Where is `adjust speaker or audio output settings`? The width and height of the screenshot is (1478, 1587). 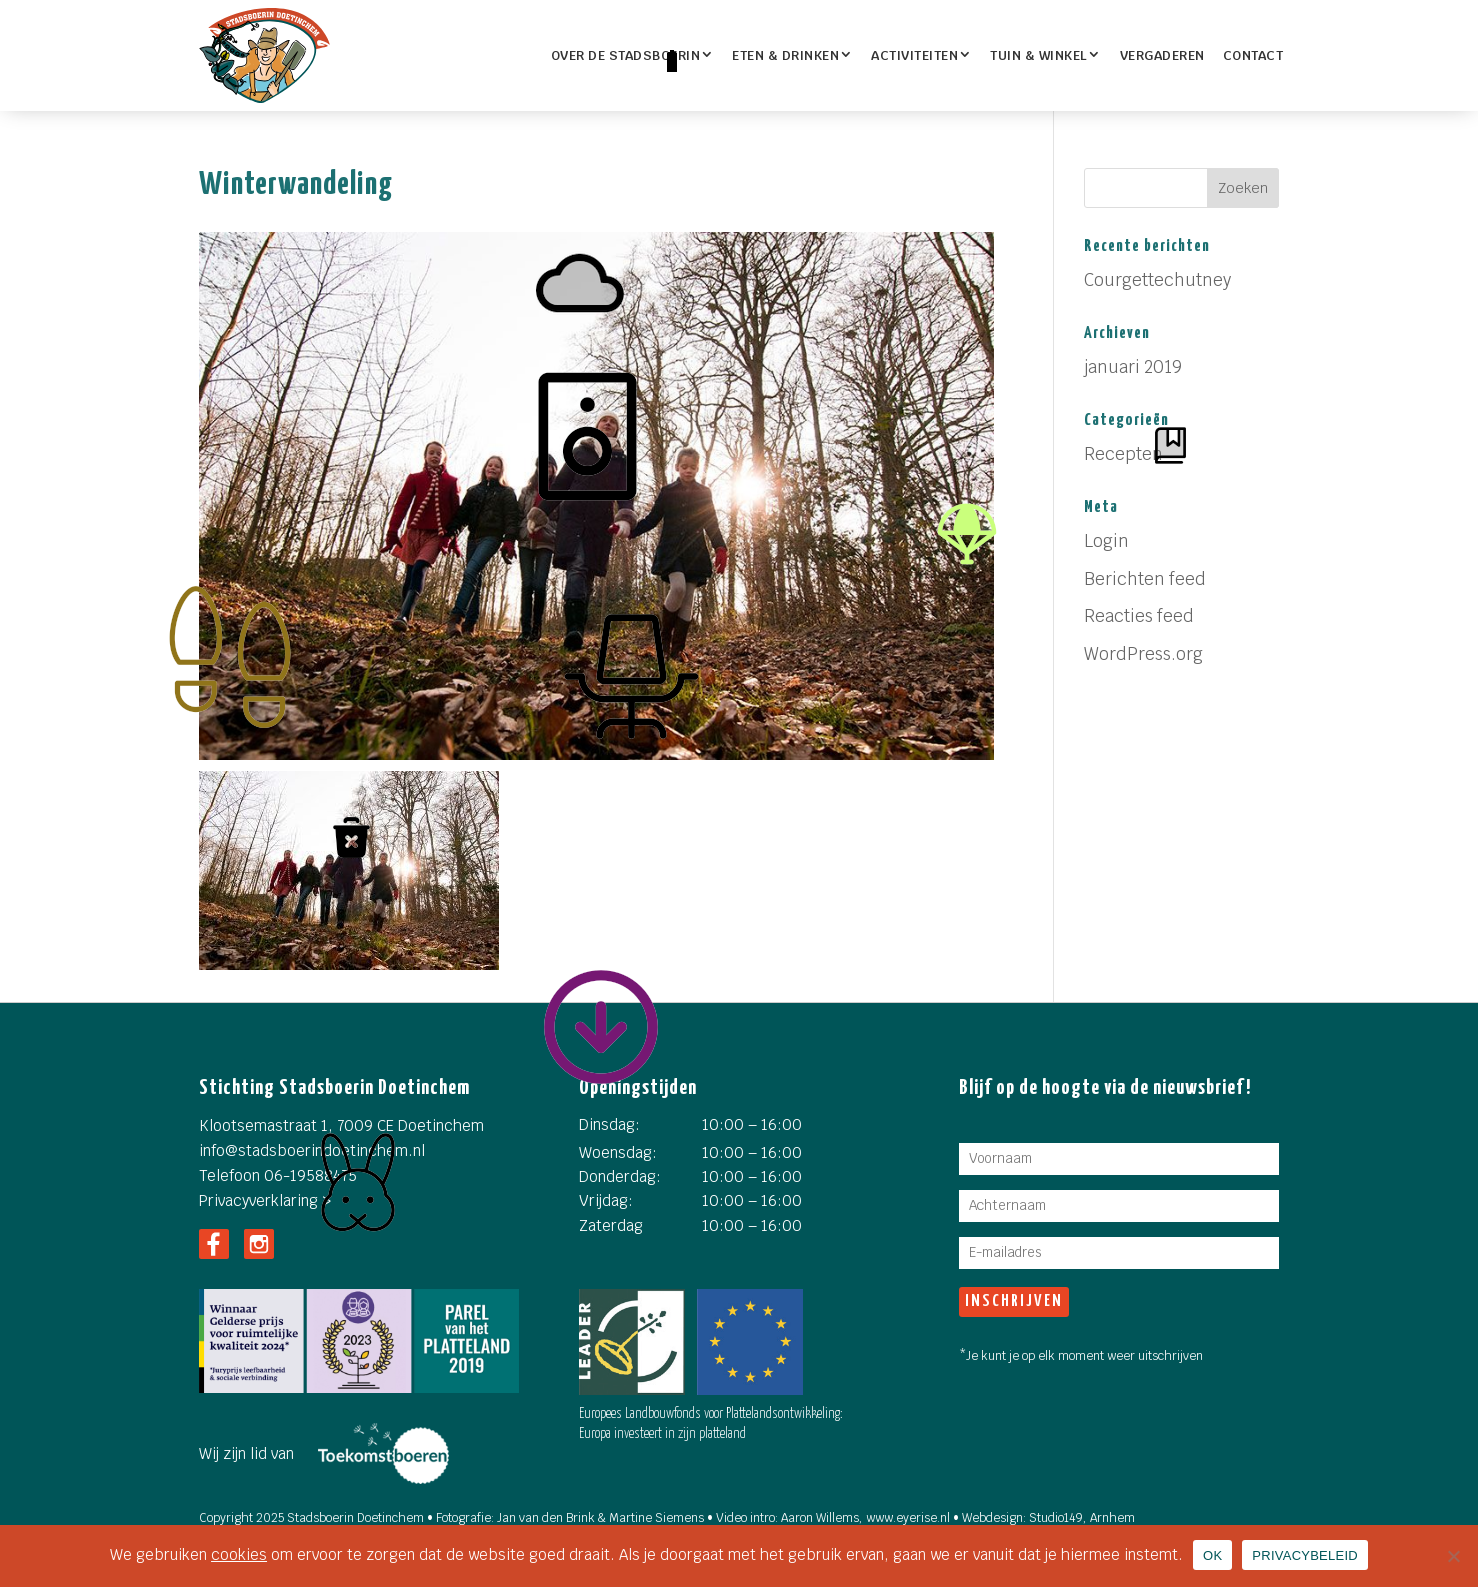 adjust speaker or audio output settings is located at coordinates (587, 436).